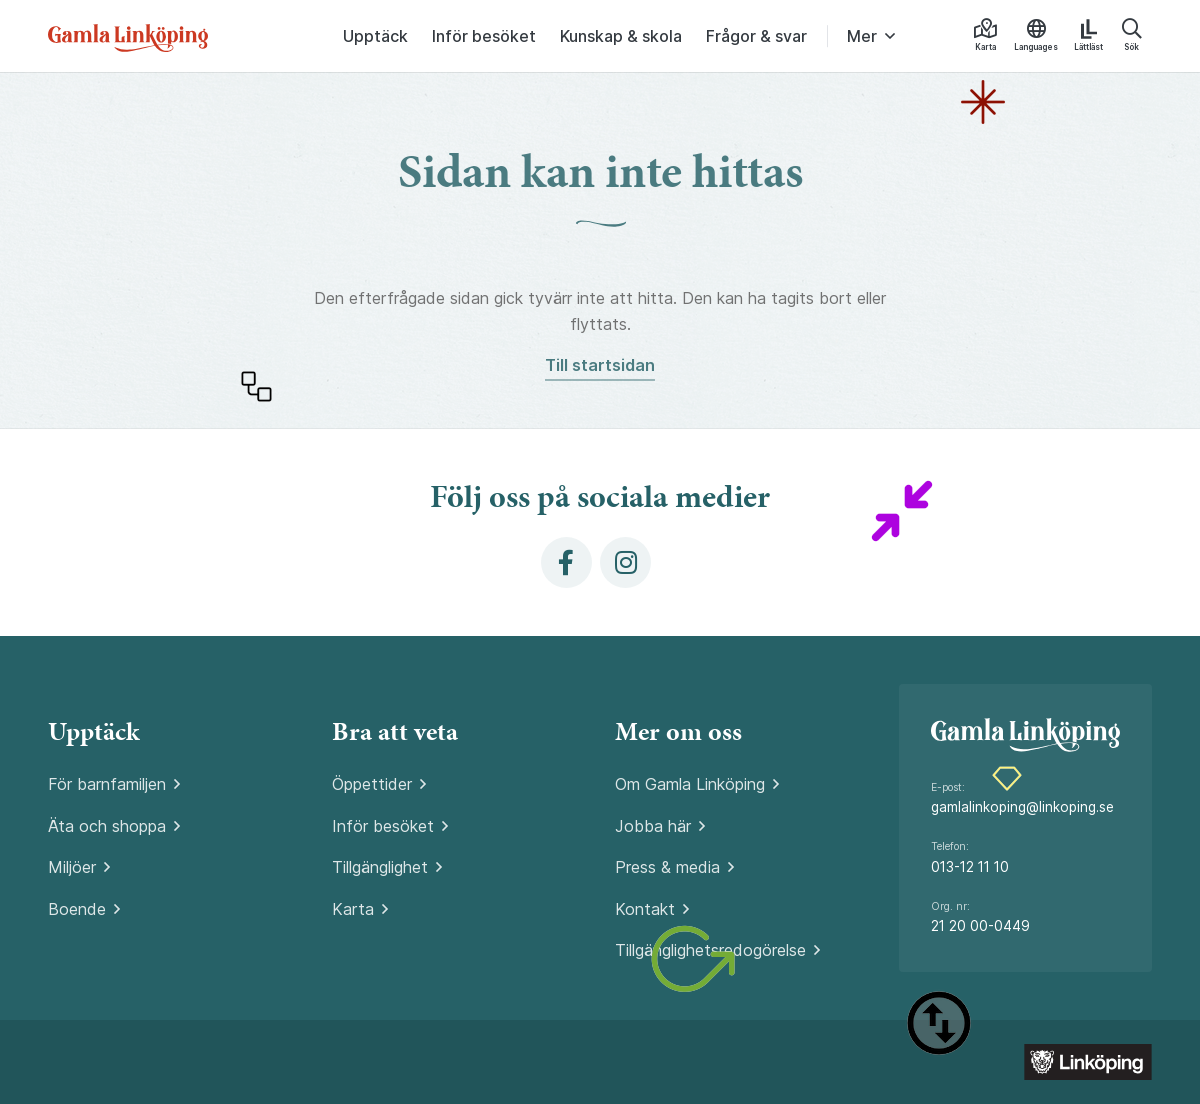 The image size is (1200, 1104). What do you see at coordinates (694, 959) in the screenshot?
I see `refresh or reload content` at bounding box center [694, 959].